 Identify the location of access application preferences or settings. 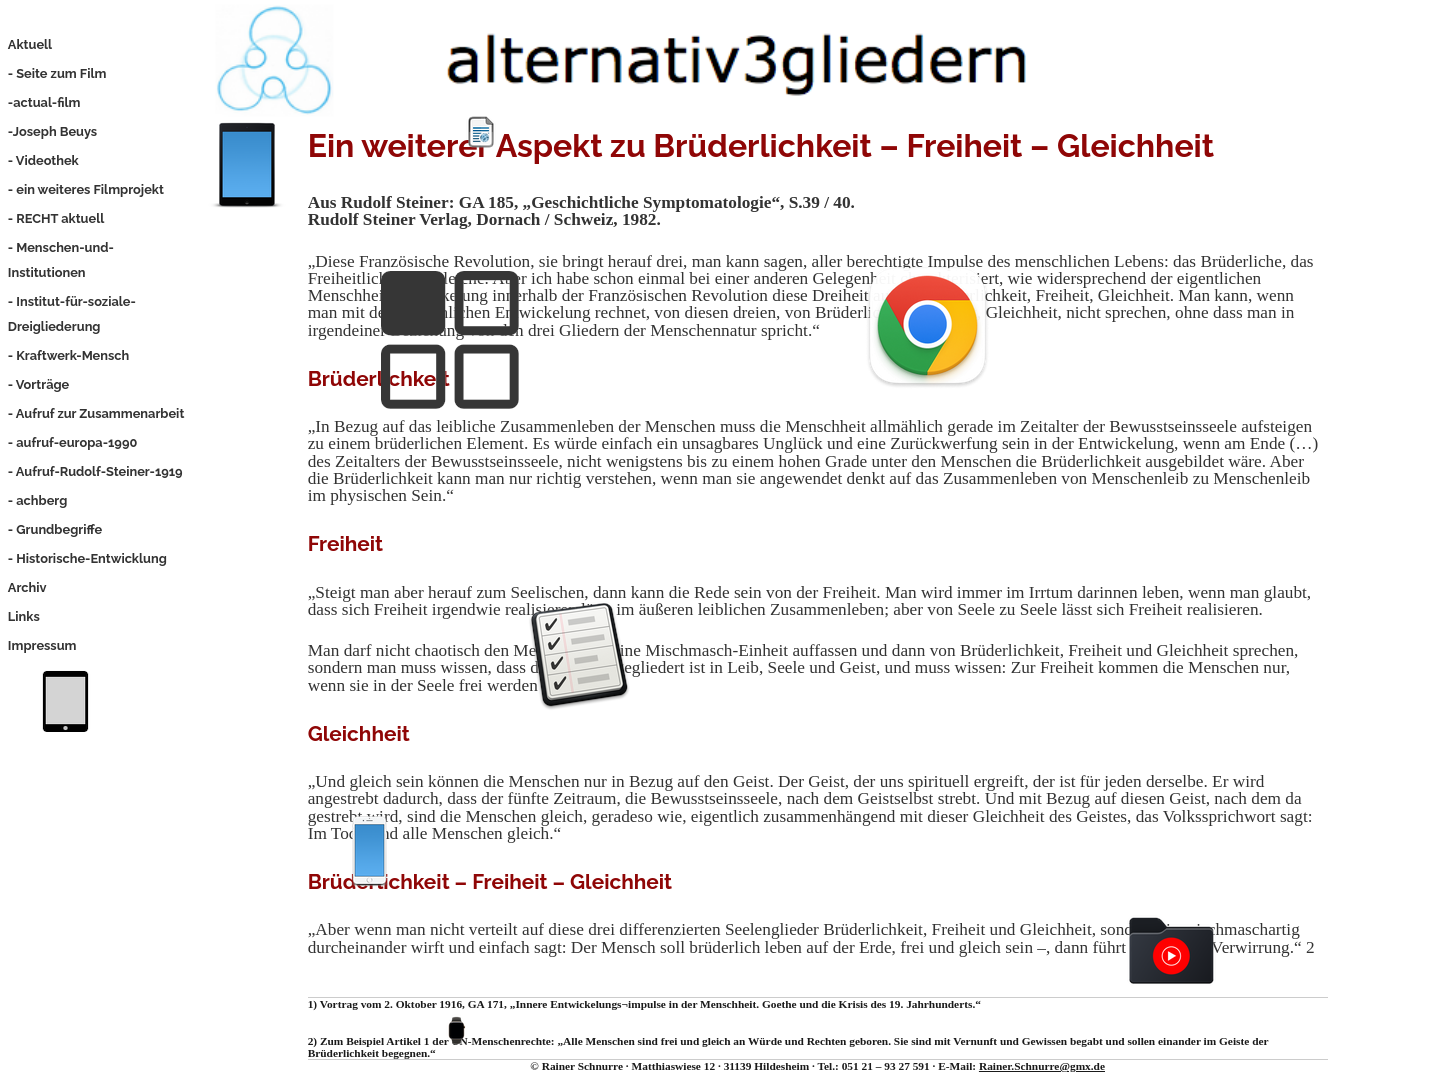
(454, 344).